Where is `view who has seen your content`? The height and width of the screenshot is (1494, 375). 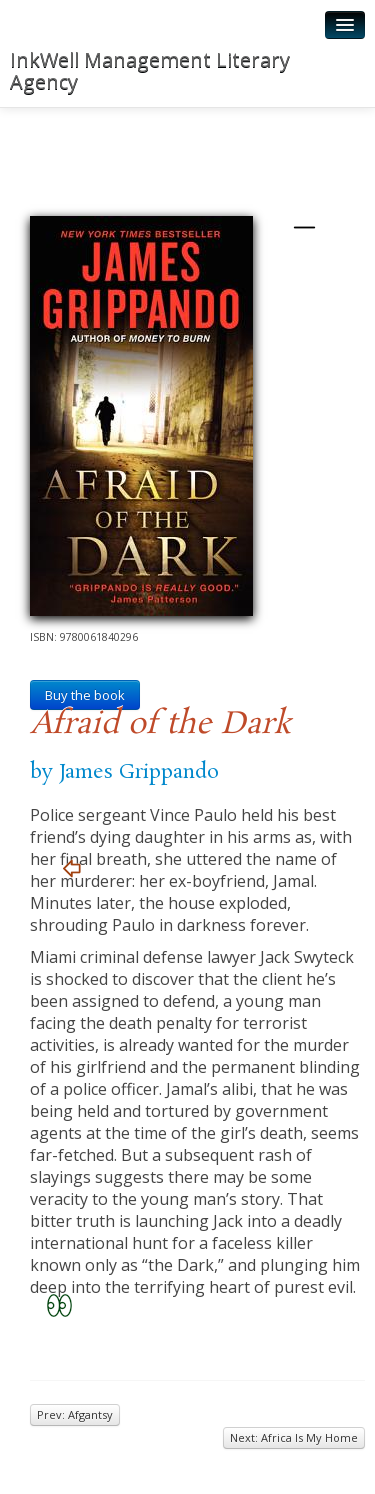 view who has seen your content is located at coordinates (59, 1305).